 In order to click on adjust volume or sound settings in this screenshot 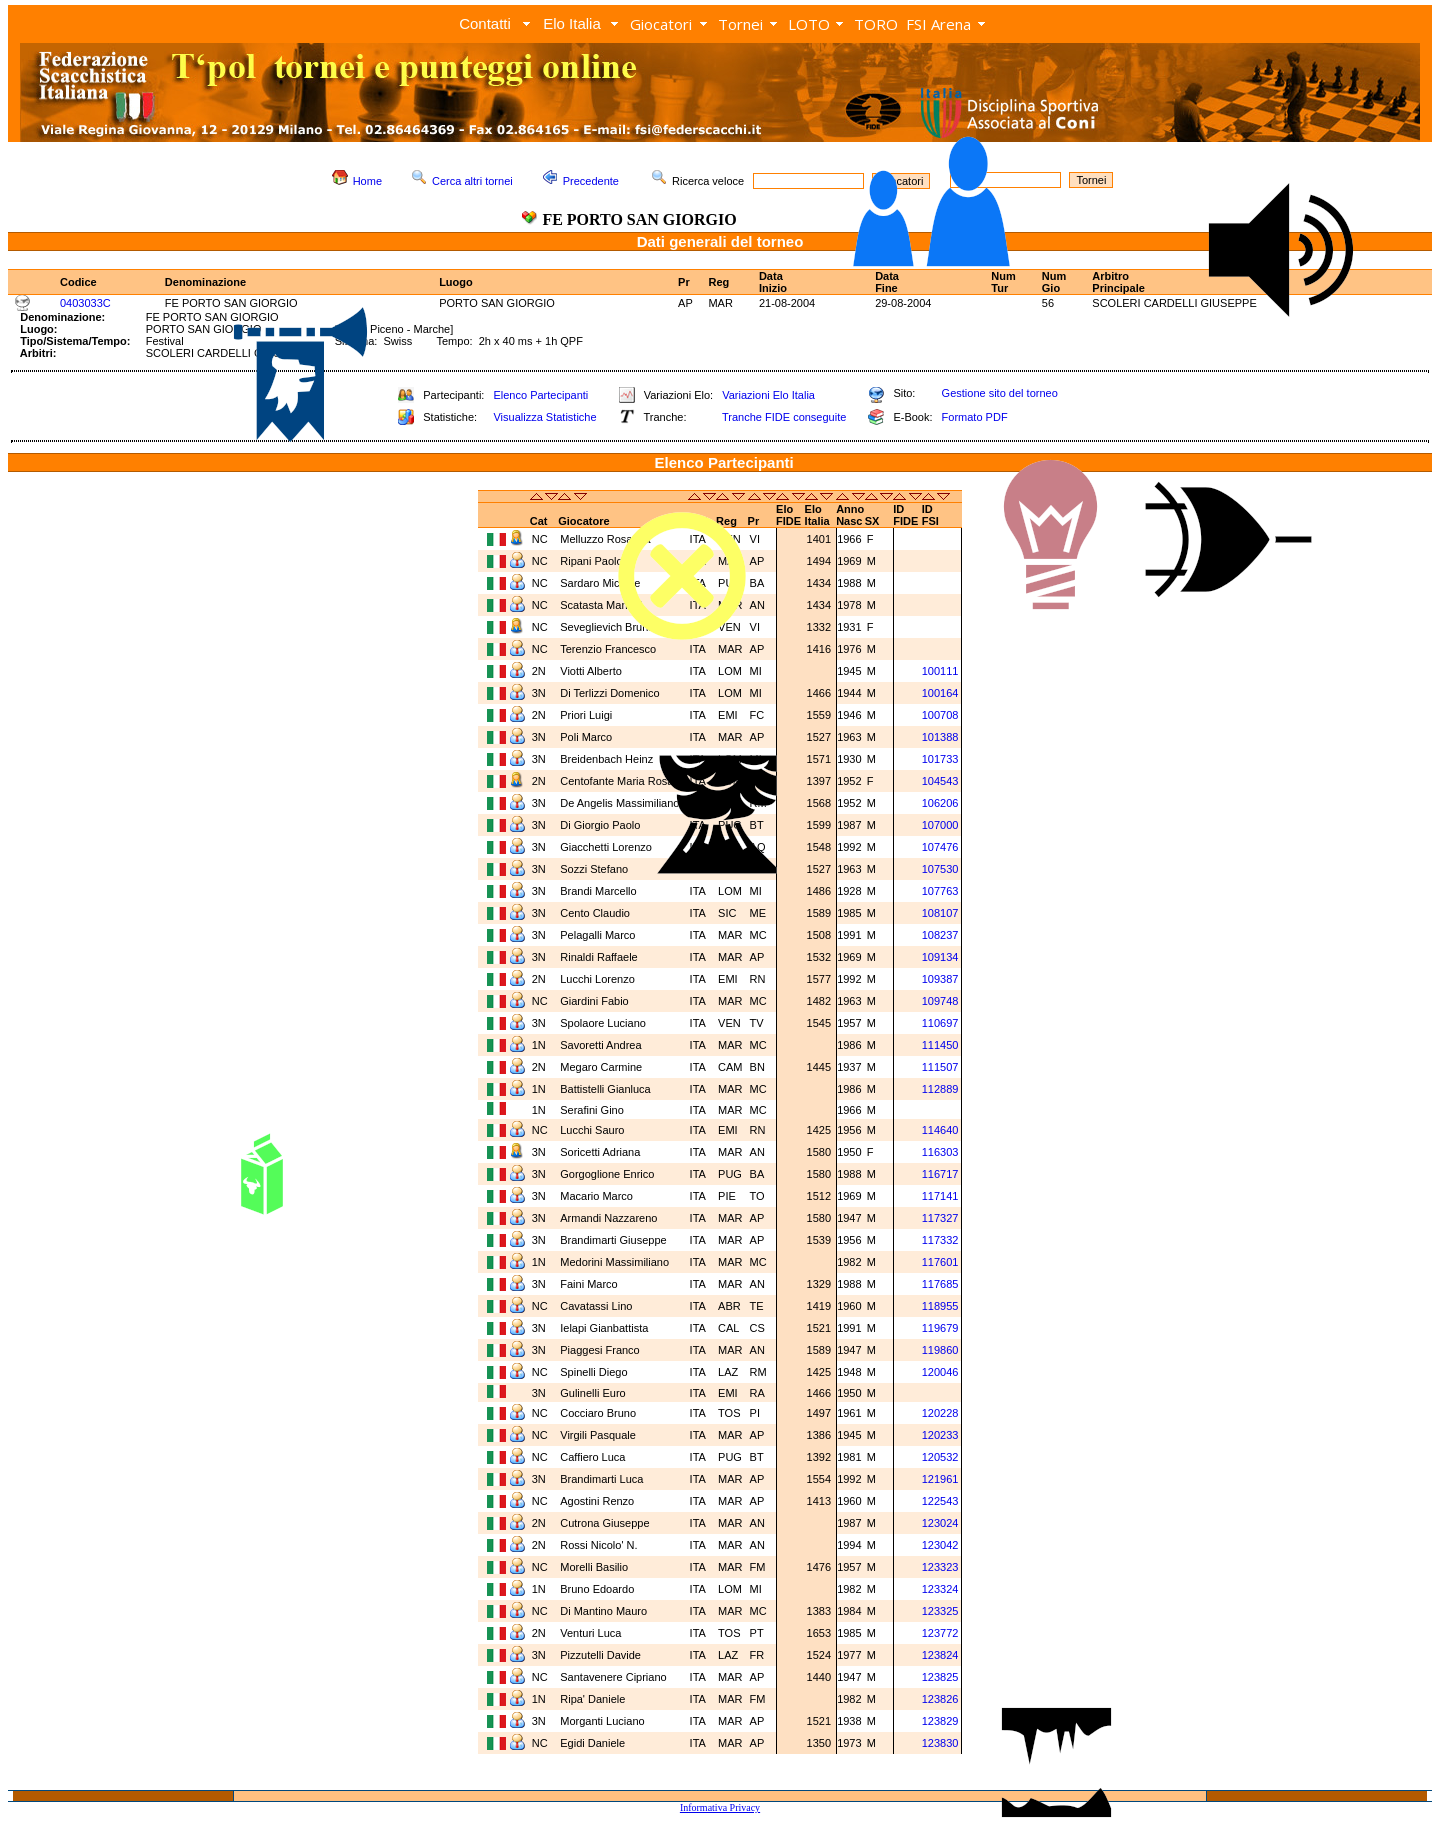, I will do `click(1281, 250)`.